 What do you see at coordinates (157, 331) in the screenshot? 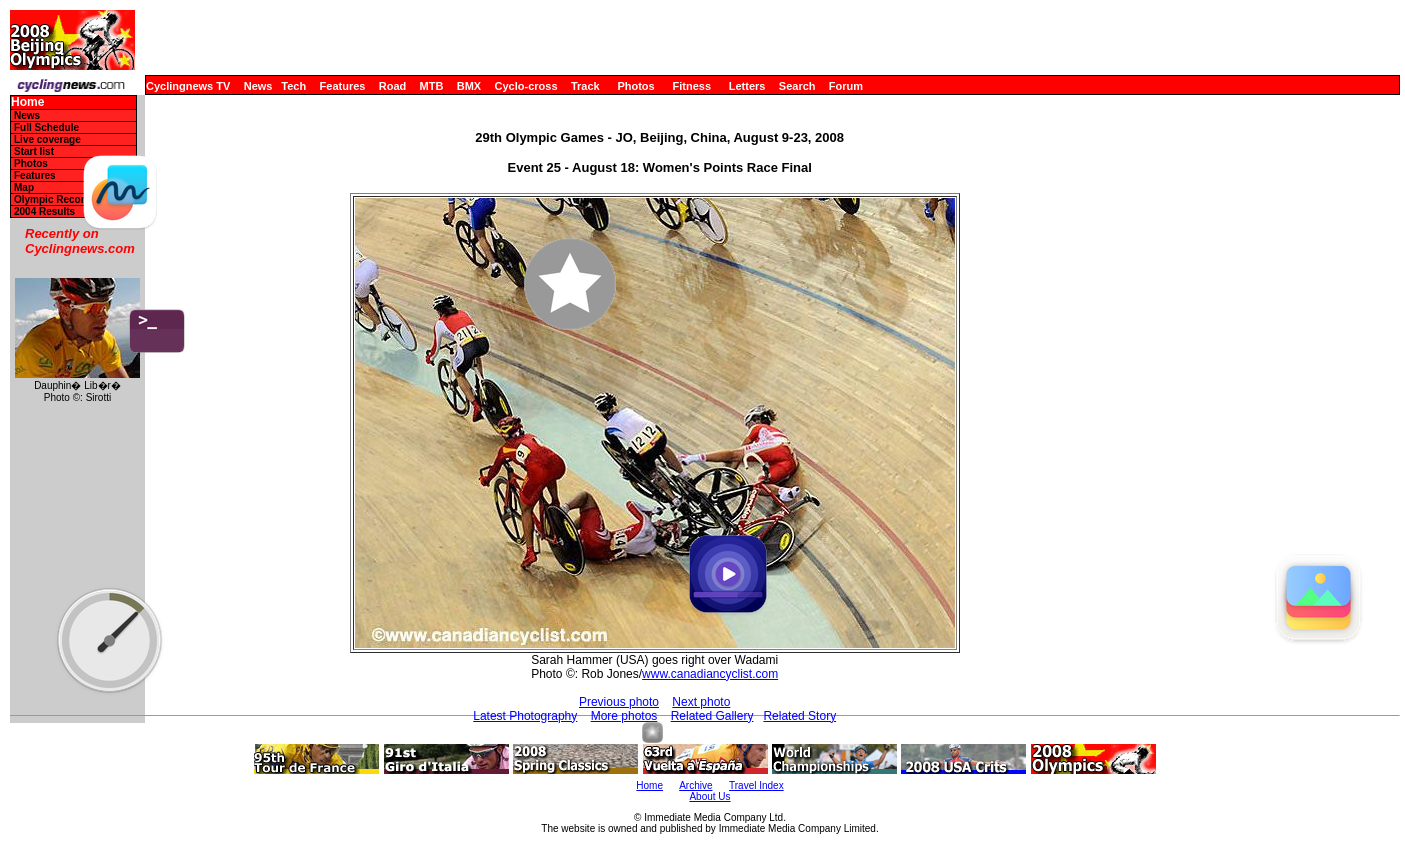
I see `open terminal application` at bounding box center [157, 331].